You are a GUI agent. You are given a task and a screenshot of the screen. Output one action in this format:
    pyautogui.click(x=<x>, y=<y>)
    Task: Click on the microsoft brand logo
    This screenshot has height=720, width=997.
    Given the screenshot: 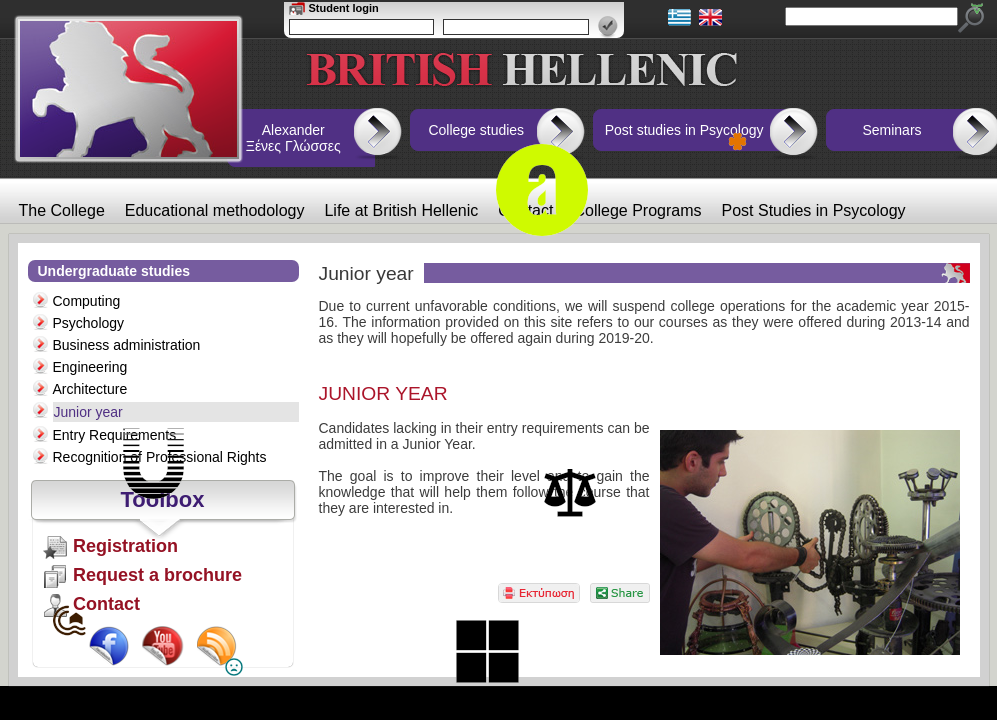 What is the action you would take?
    pyautogui.click(x=487, y=651)
    